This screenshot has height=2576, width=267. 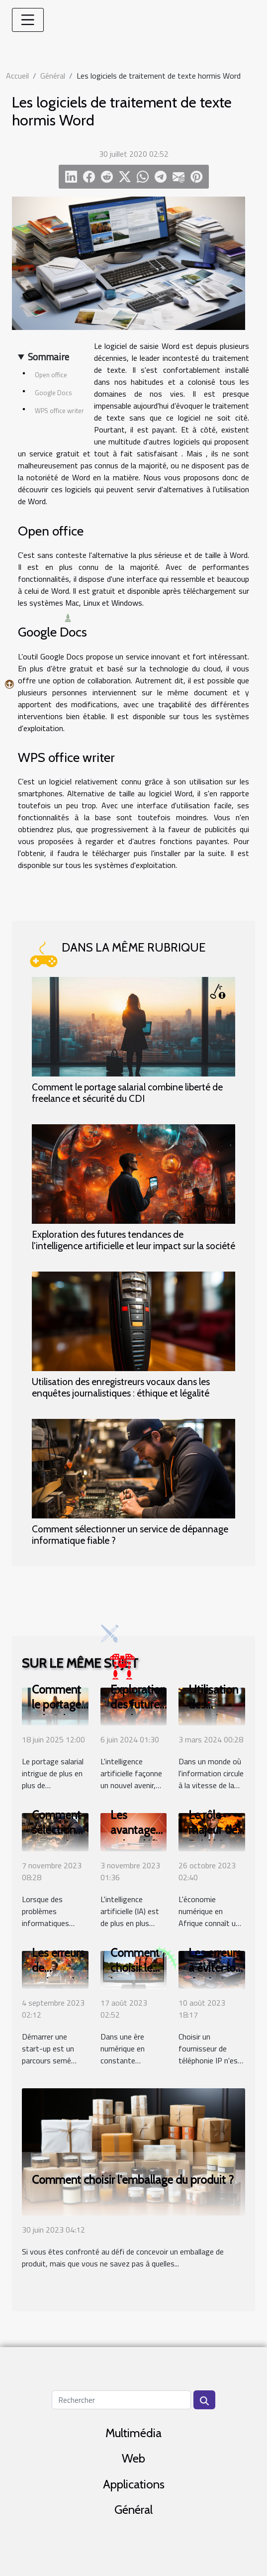 I want to click on indicates damage or injury status in a game, so click(x=166, y=1958).